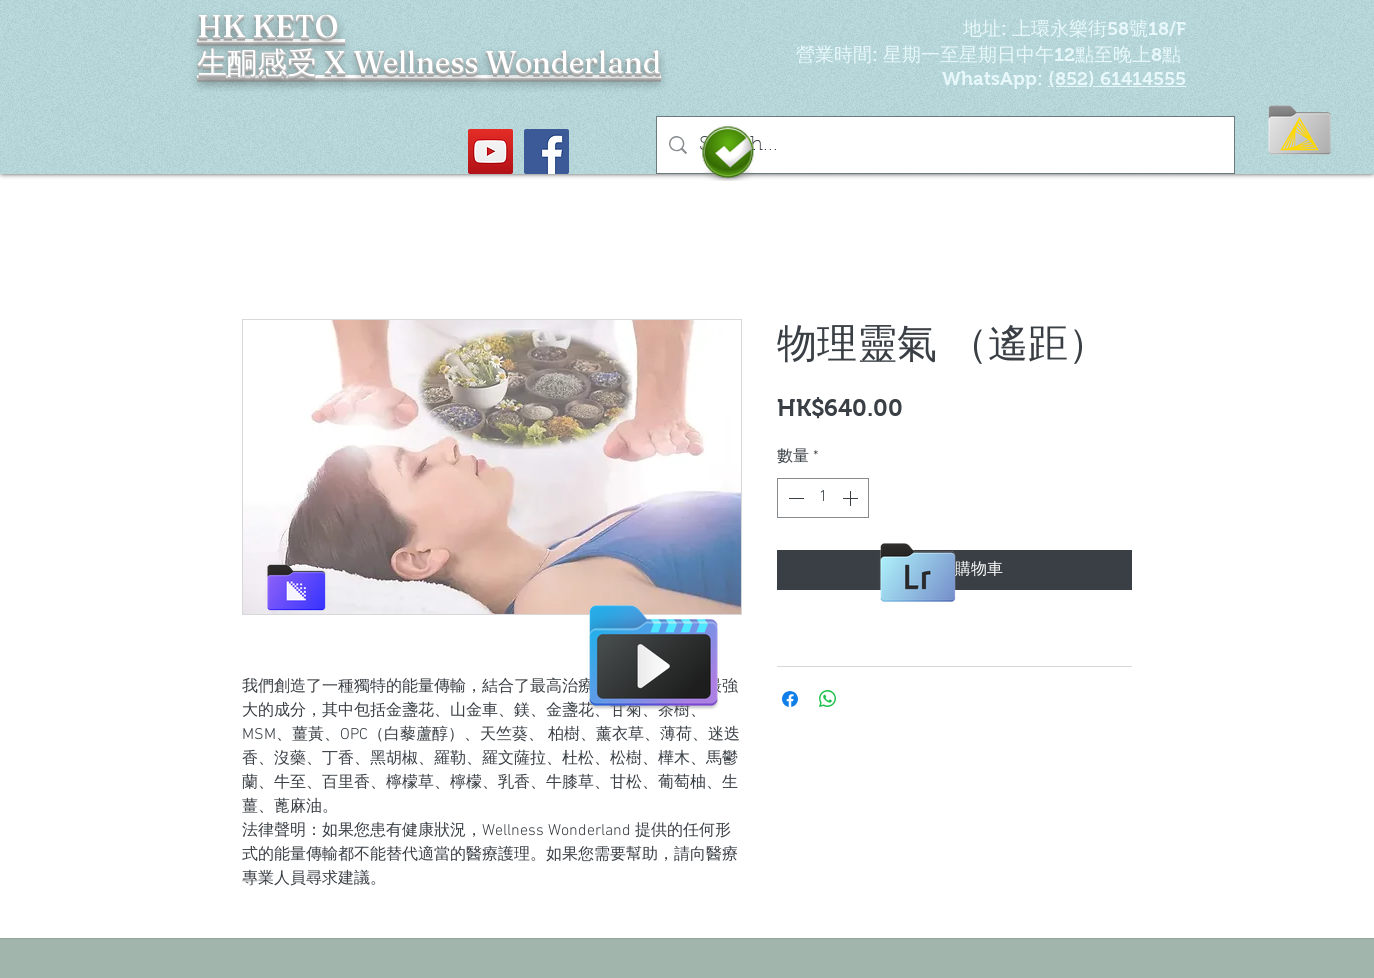 Image resolution: width=1374 pixels, height=978 pixels. Describe the element at coordinates (296, 589) in the screenshot. I see `open folder containing Adobe Media Encoder files` at that location.